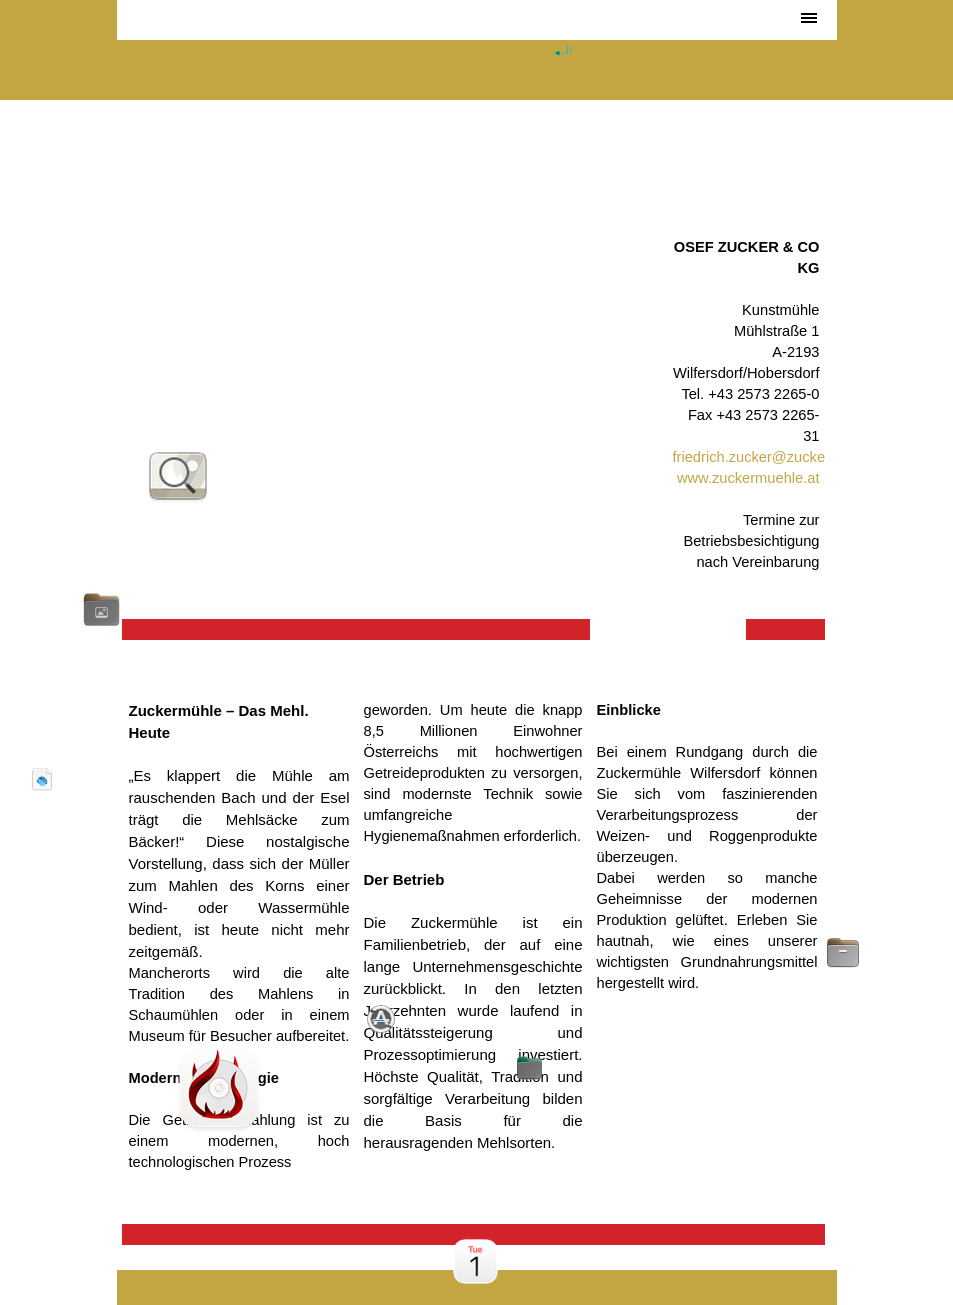 This screenshot has height=1305, width=953. I want to click on open folder to view contents, so click(529, 1067).